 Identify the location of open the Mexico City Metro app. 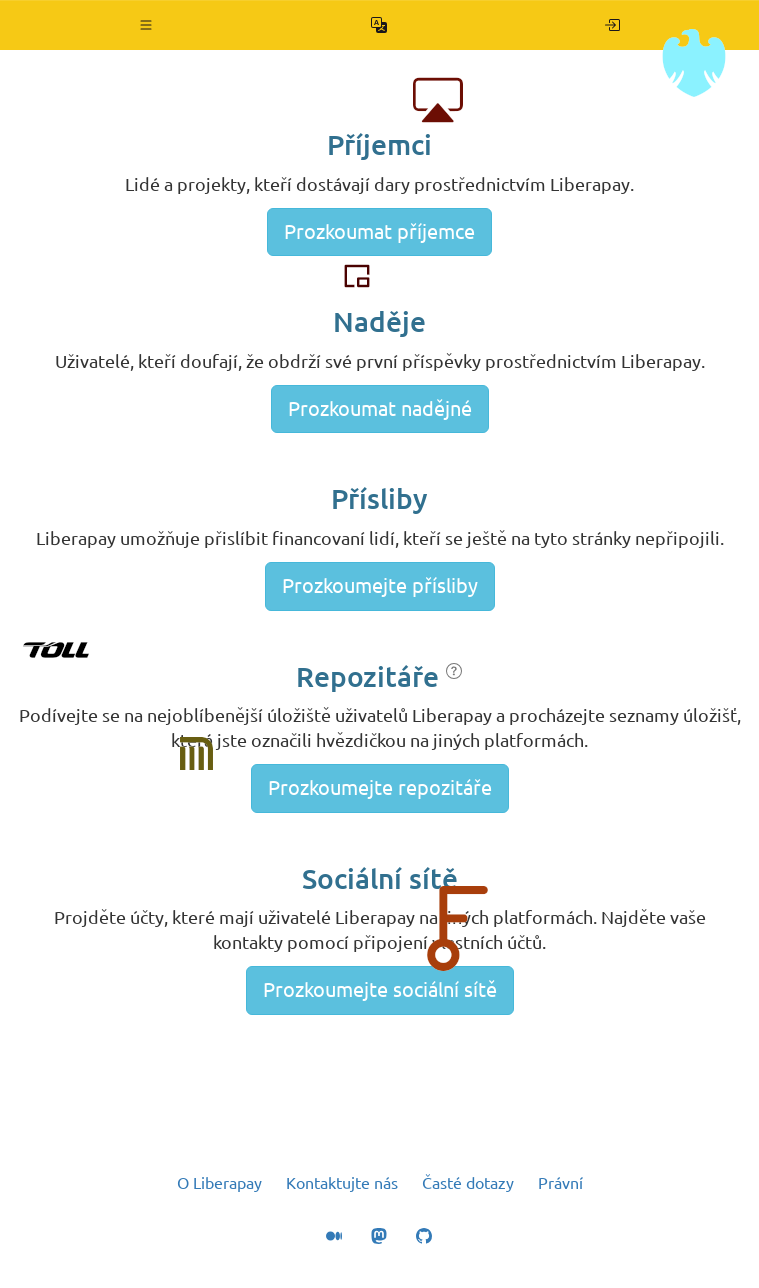
(196, 753).